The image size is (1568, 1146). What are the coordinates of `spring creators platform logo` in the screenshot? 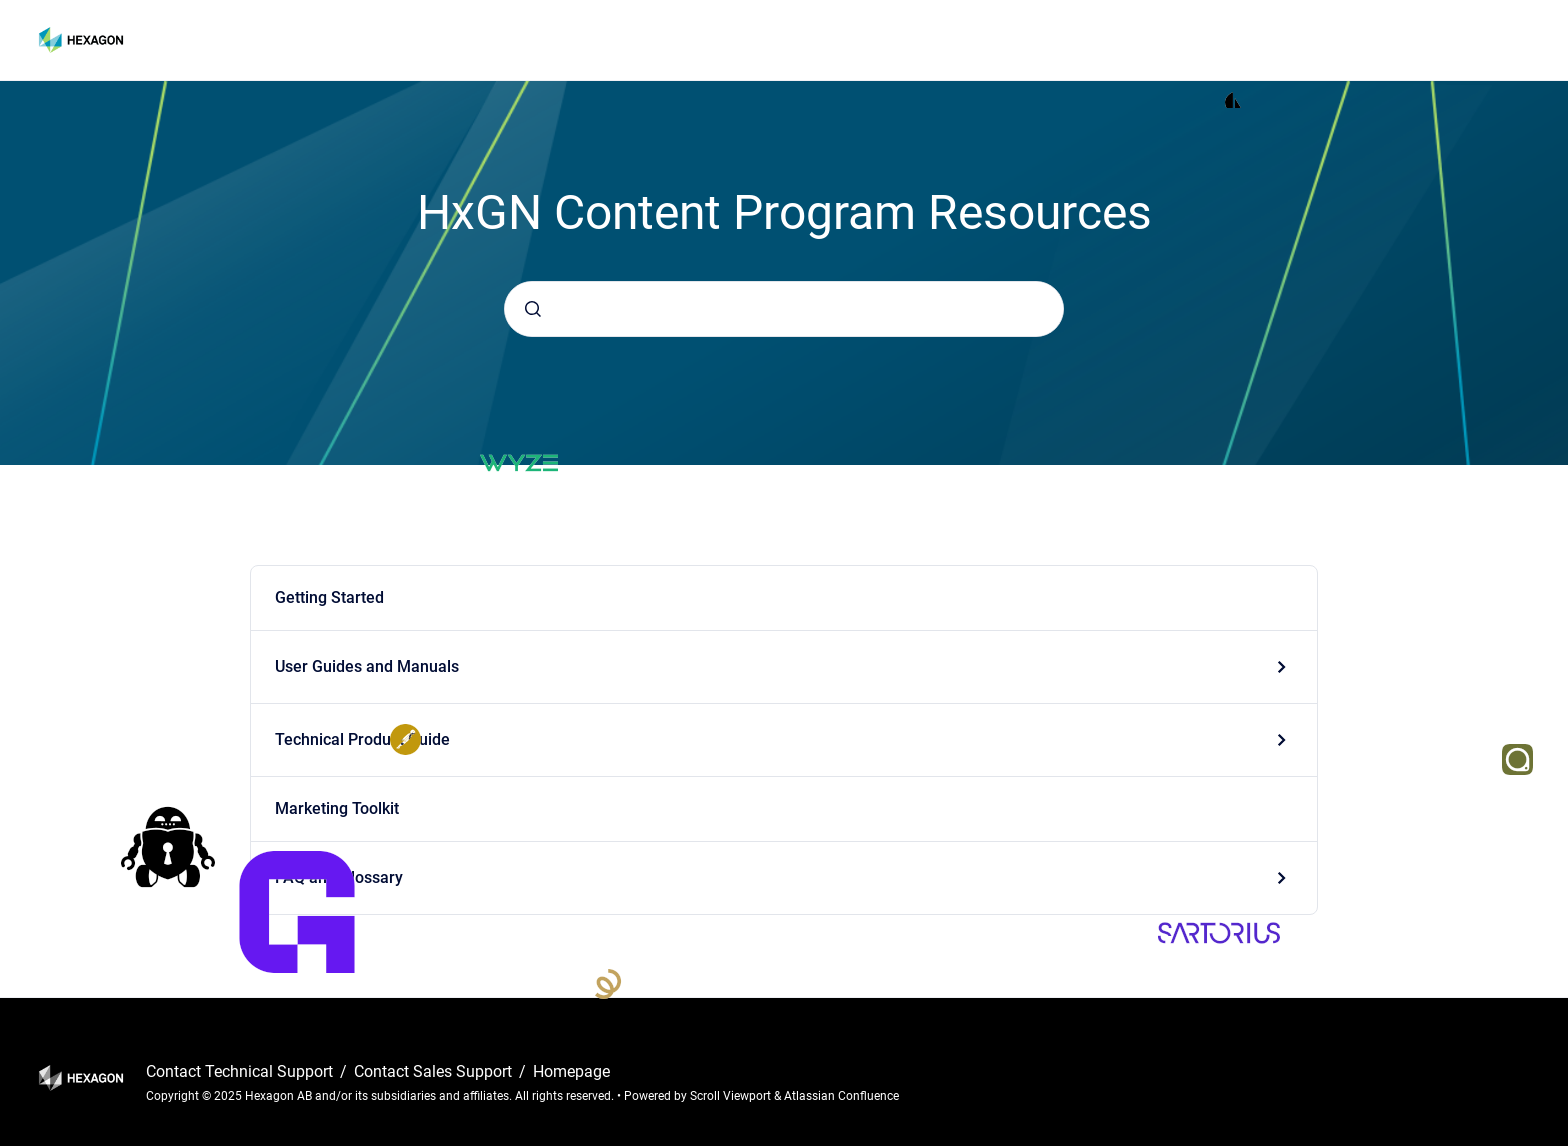 It's located at (608, 984).